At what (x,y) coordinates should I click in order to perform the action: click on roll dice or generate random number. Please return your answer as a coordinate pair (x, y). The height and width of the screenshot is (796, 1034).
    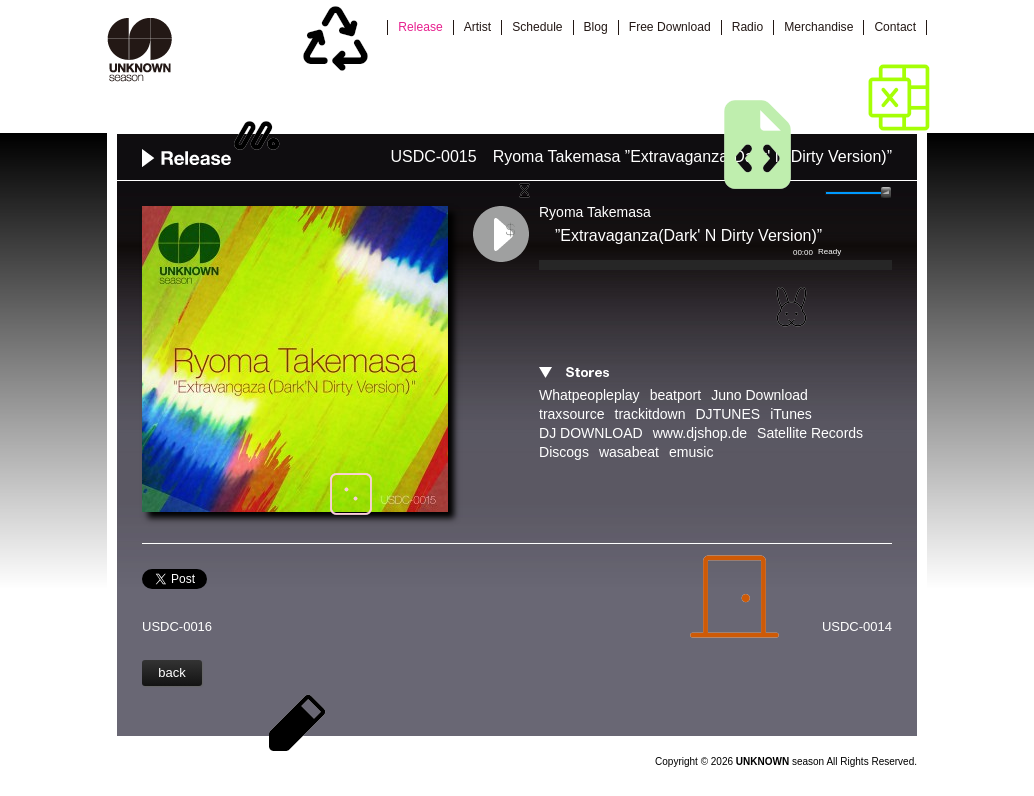
    Looking at the image, I should click on (351, 494).